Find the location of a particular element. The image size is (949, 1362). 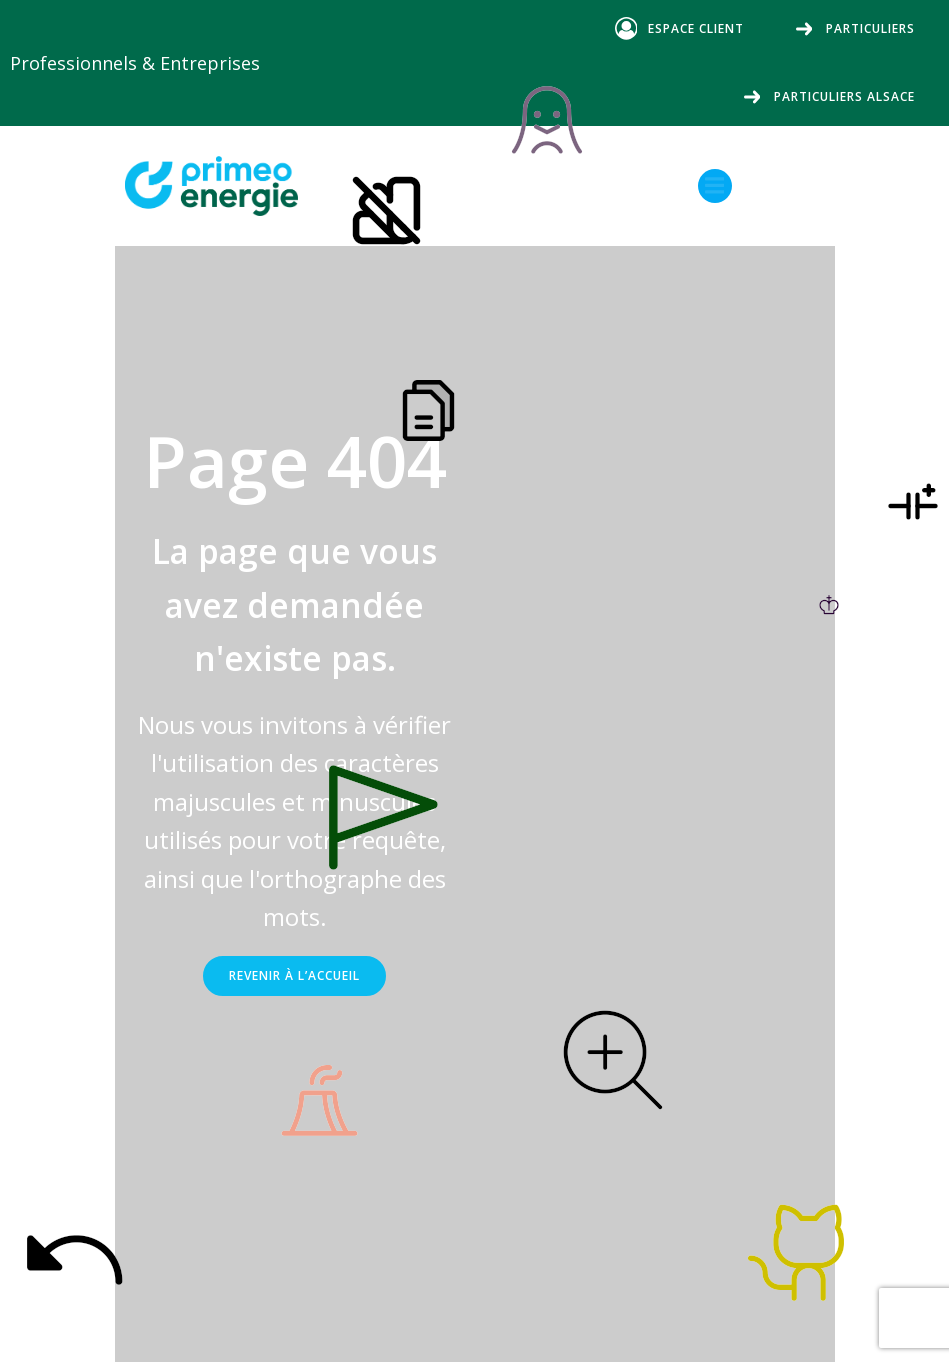

indicates linux operating system compatibility is located at coordinates (547, 124).